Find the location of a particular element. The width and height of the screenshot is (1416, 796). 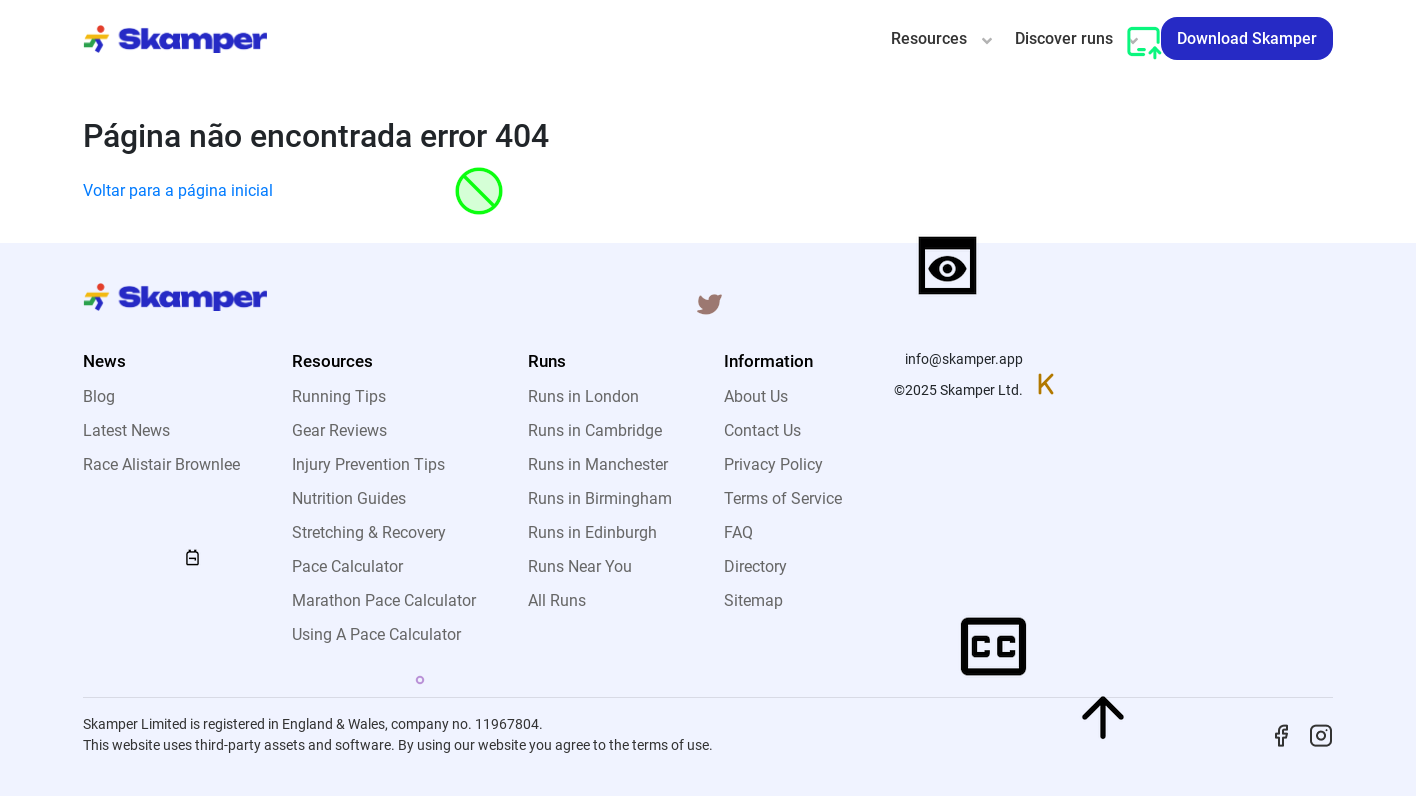

enable closed captions for video content is located at coordinates (993, 646).